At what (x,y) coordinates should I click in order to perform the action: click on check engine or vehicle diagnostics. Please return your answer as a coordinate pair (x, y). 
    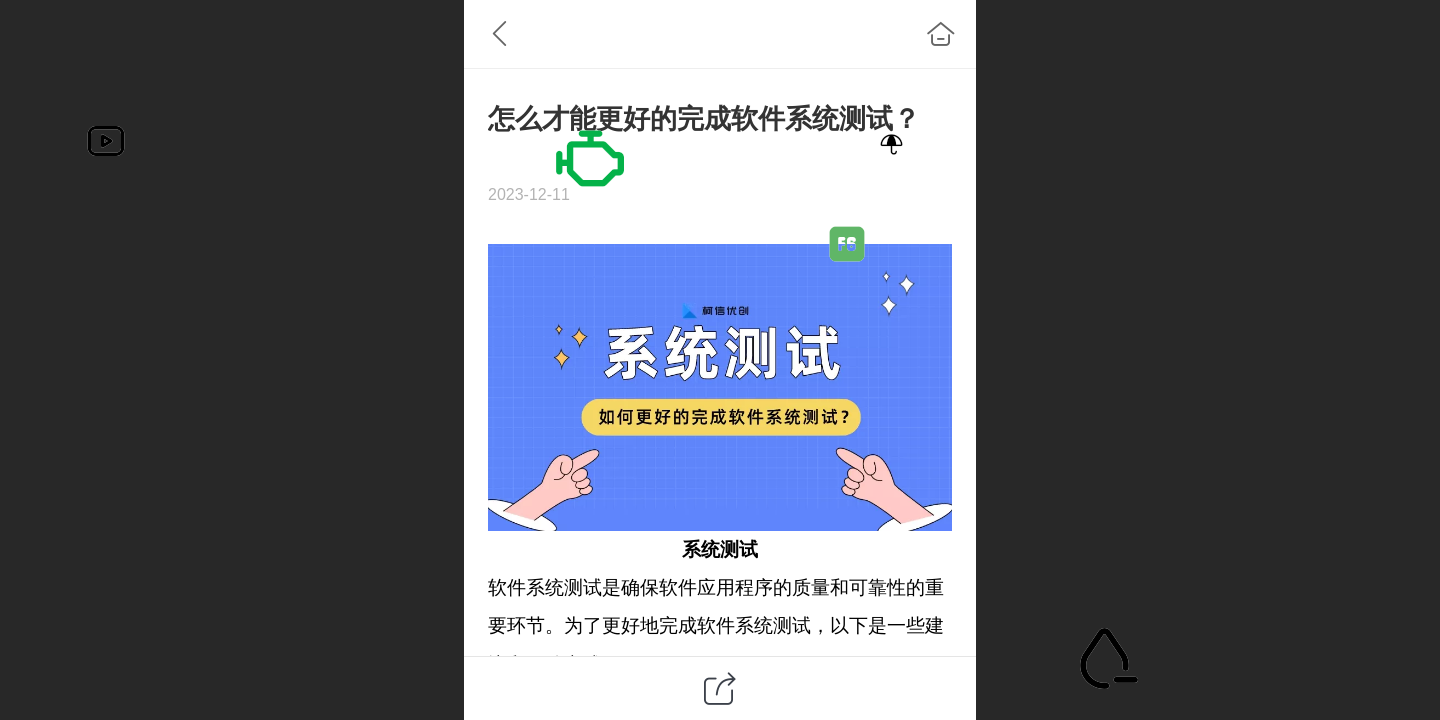
    Looking at the image, I should click on (589, 159).